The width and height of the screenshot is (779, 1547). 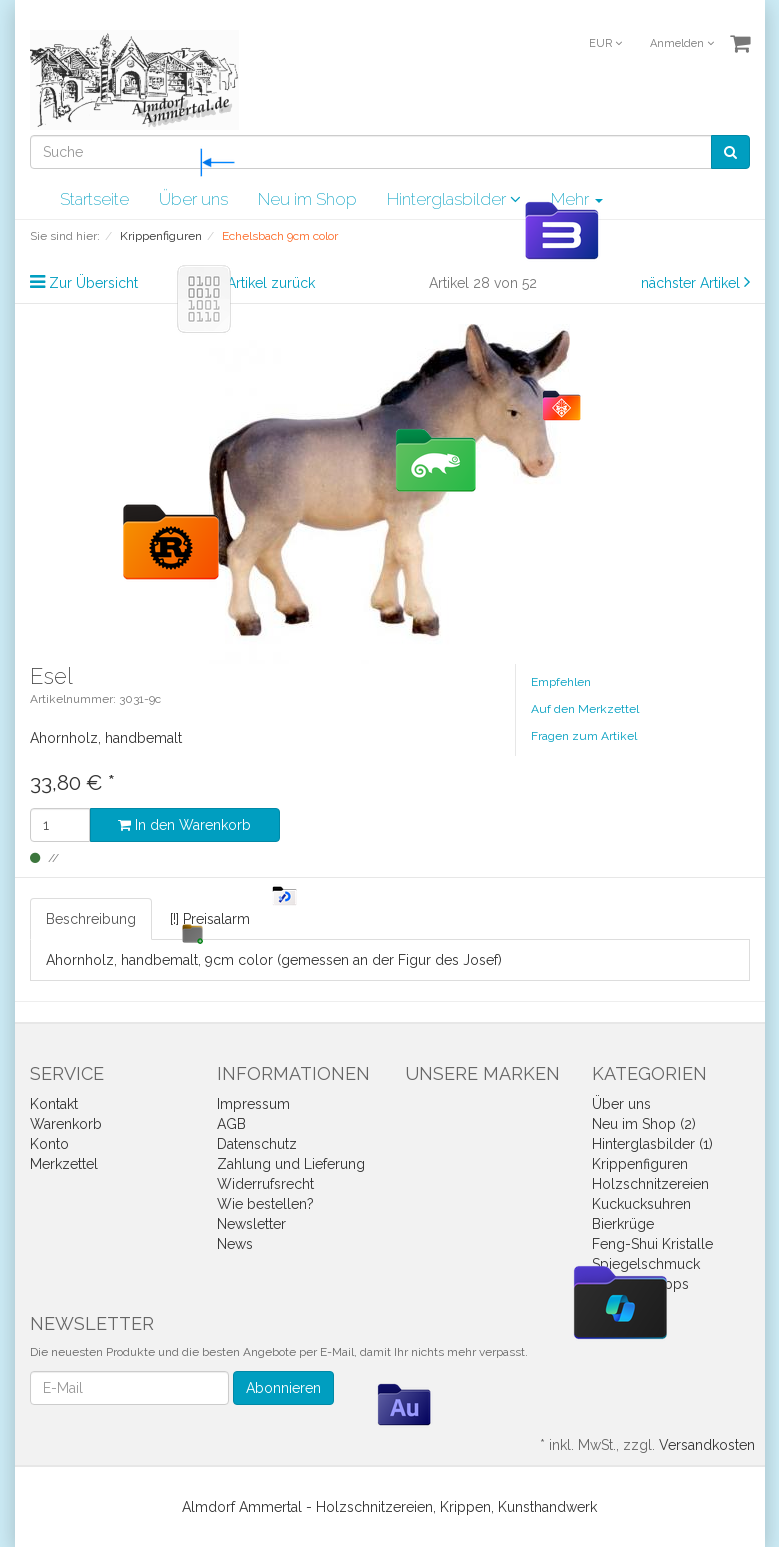 What do you see at coordinates (561, 232) in the screenshot?
I see `rpcs3 emulator folder` at bounding box center [561, 232].